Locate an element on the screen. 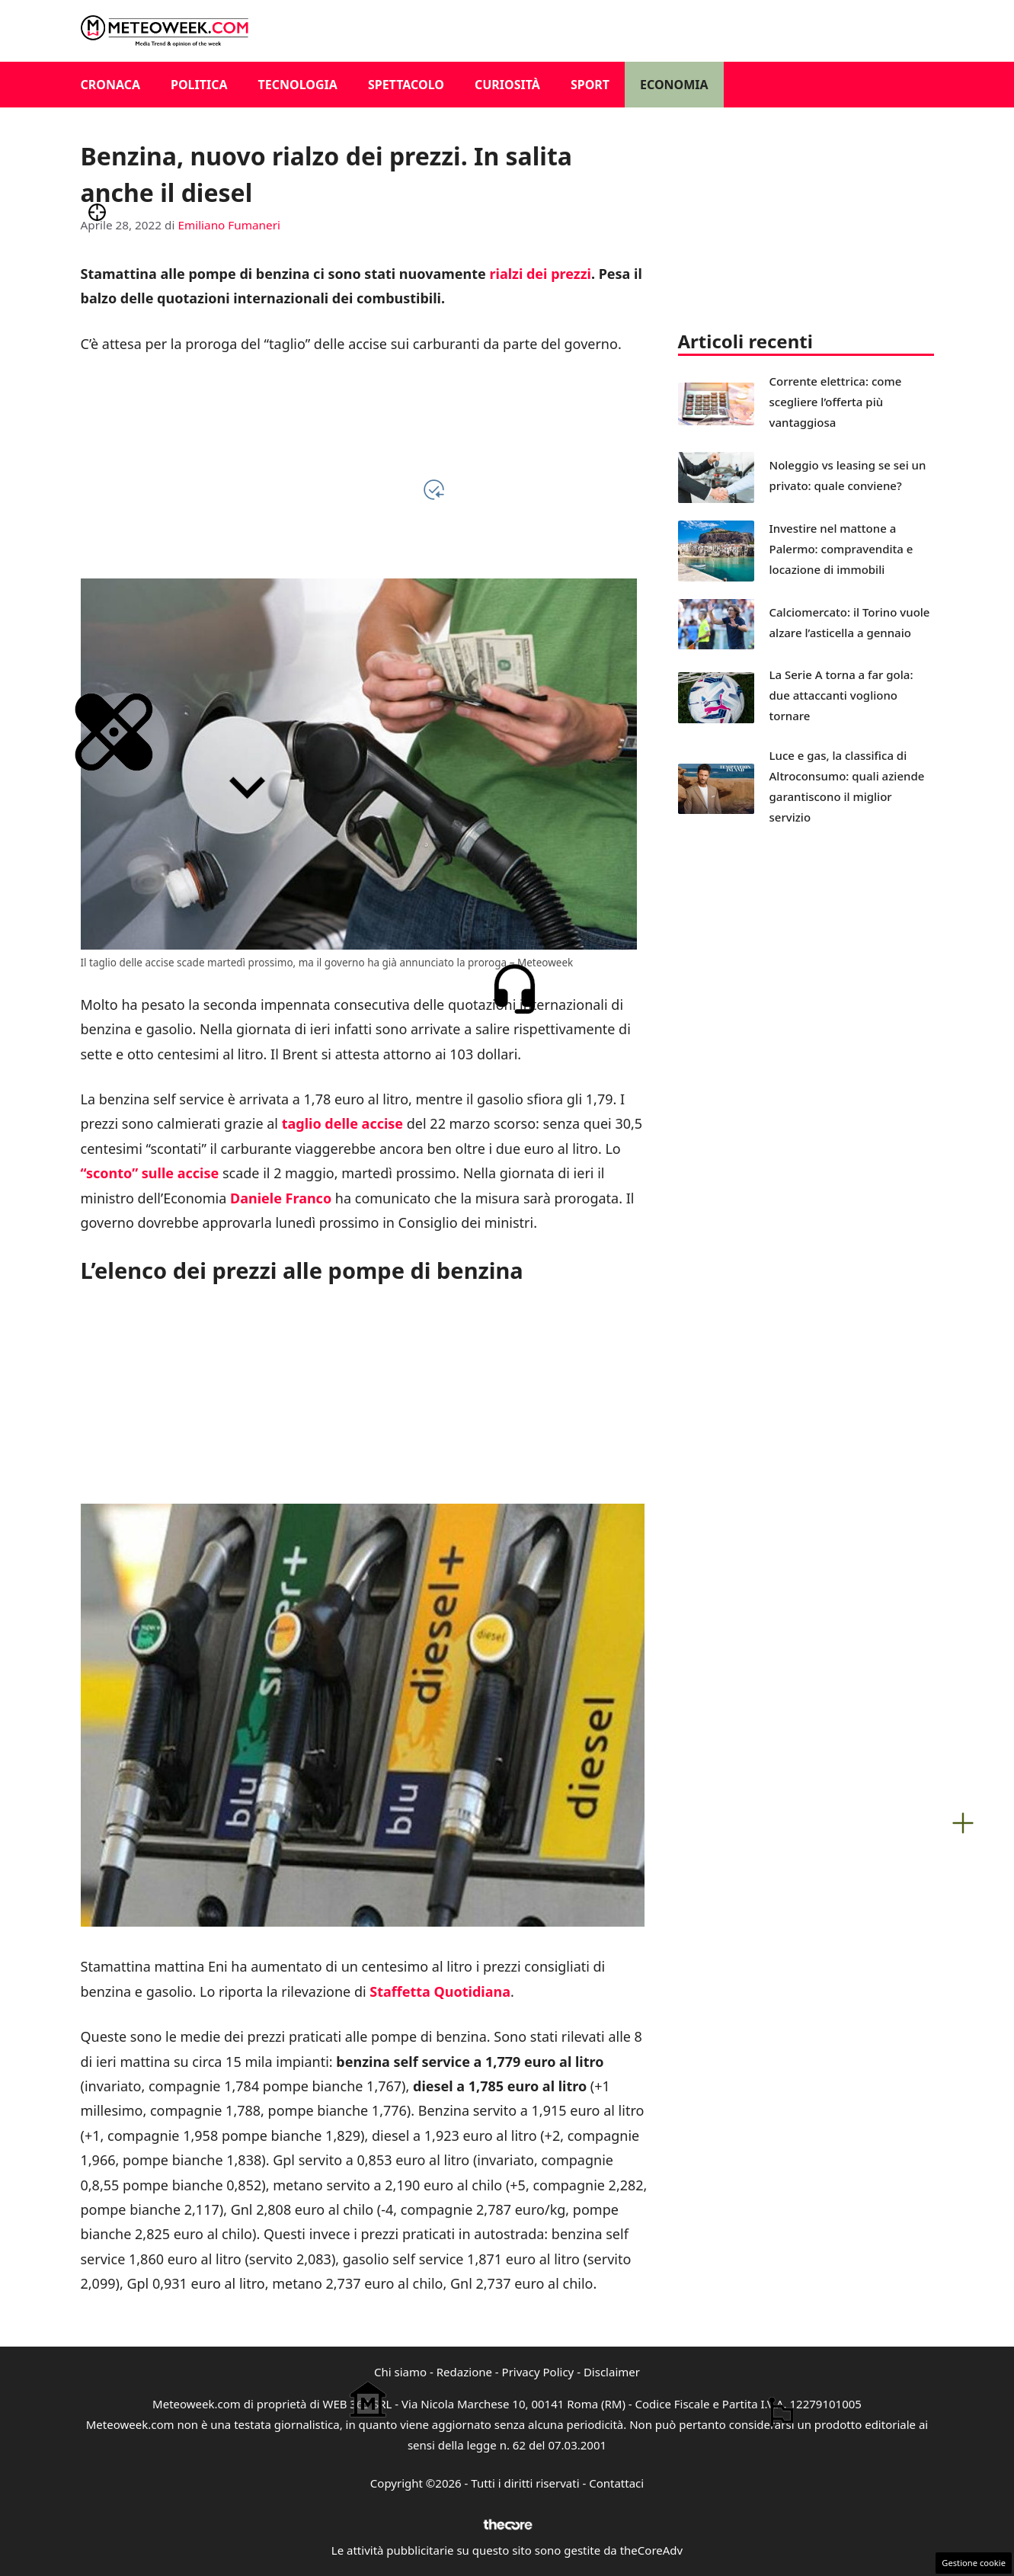 The width and height of the screenshot is (1014, 2576). view nearby museums on the map is located at coordinates (368, 2399).